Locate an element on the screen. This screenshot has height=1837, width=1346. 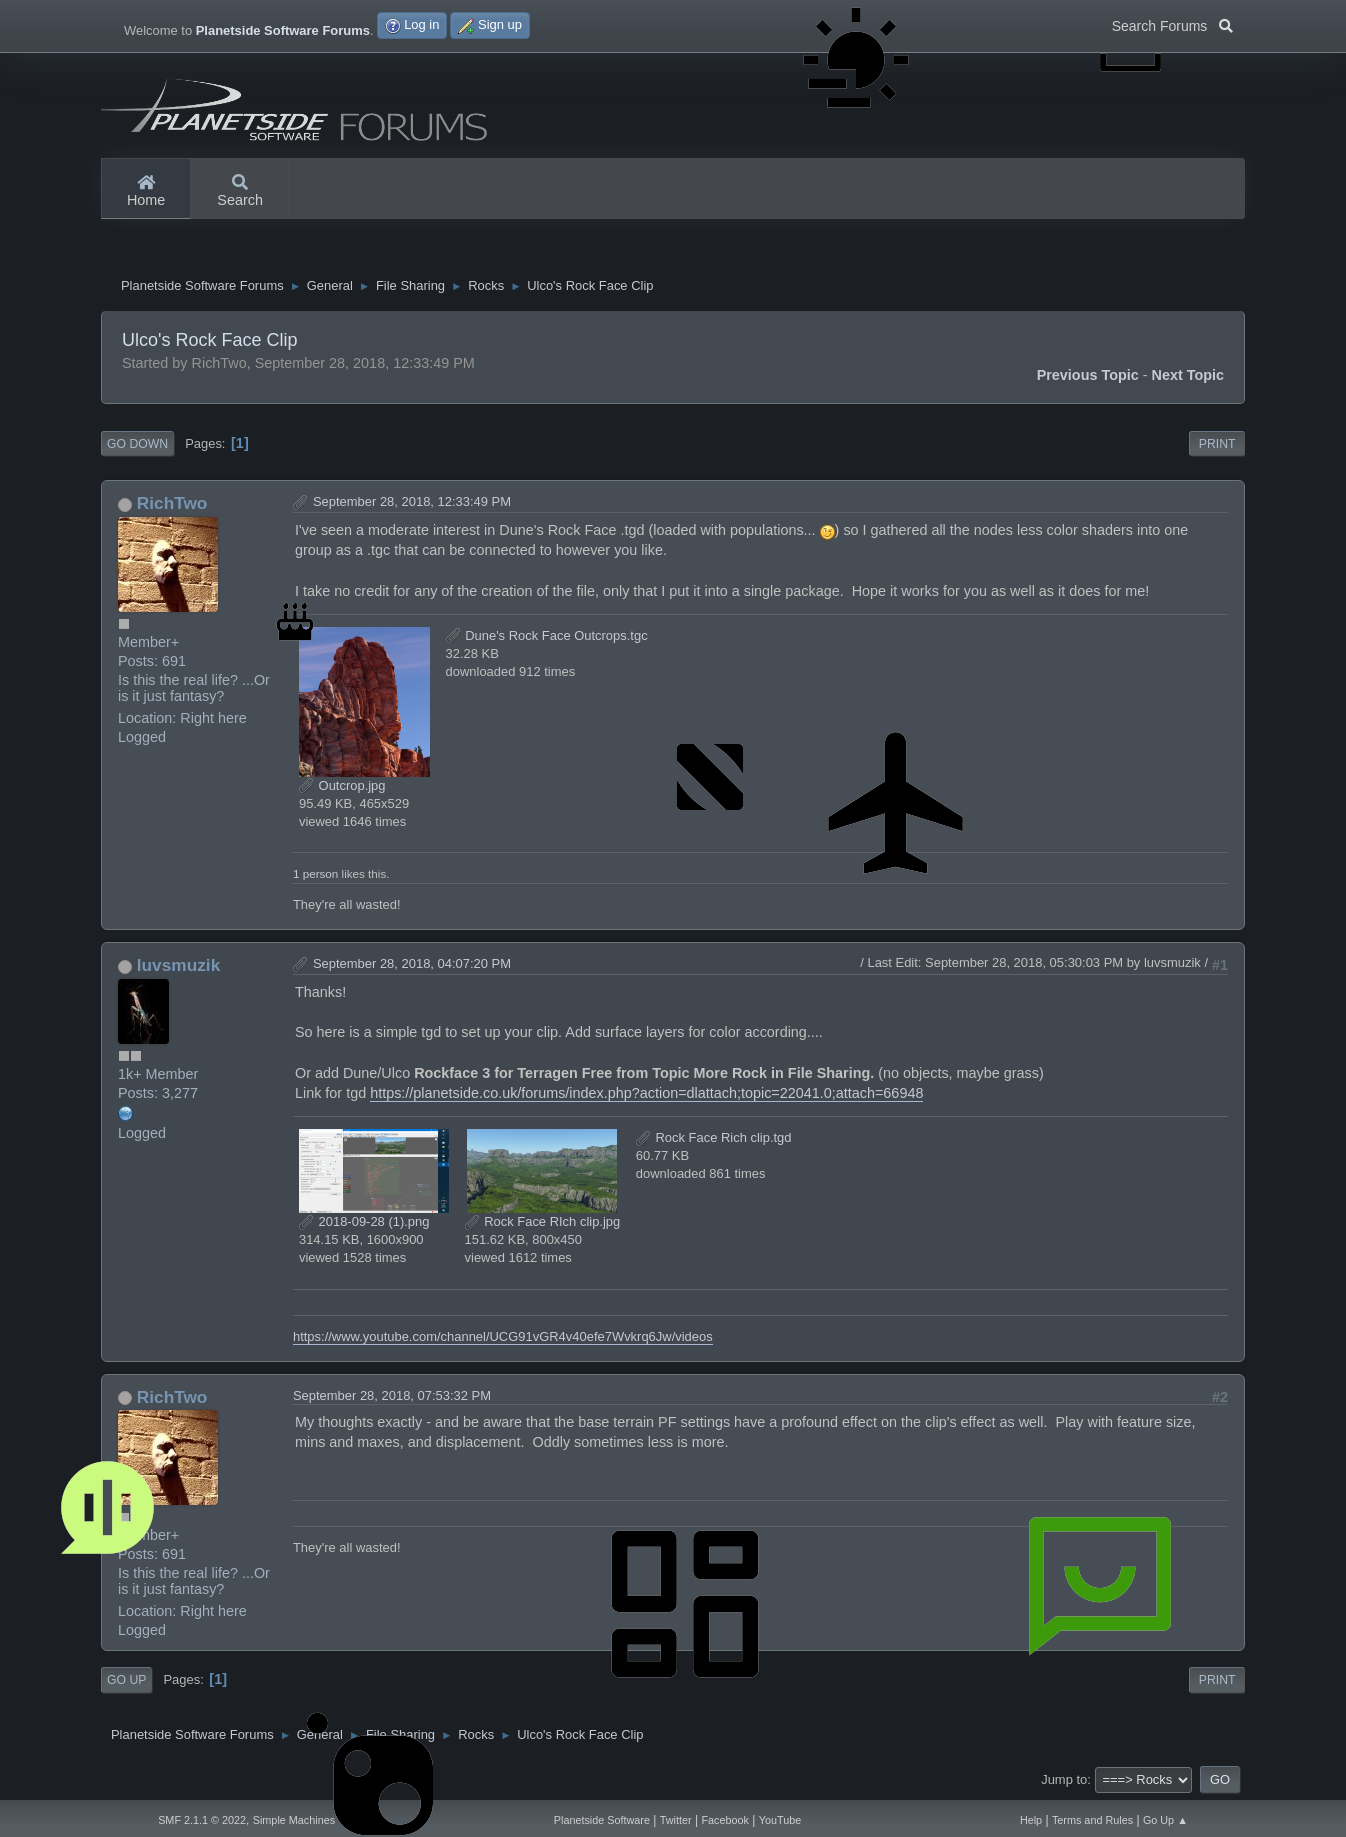
indicates foggy or hazy weather conditions is located at coordinates (856, 60).